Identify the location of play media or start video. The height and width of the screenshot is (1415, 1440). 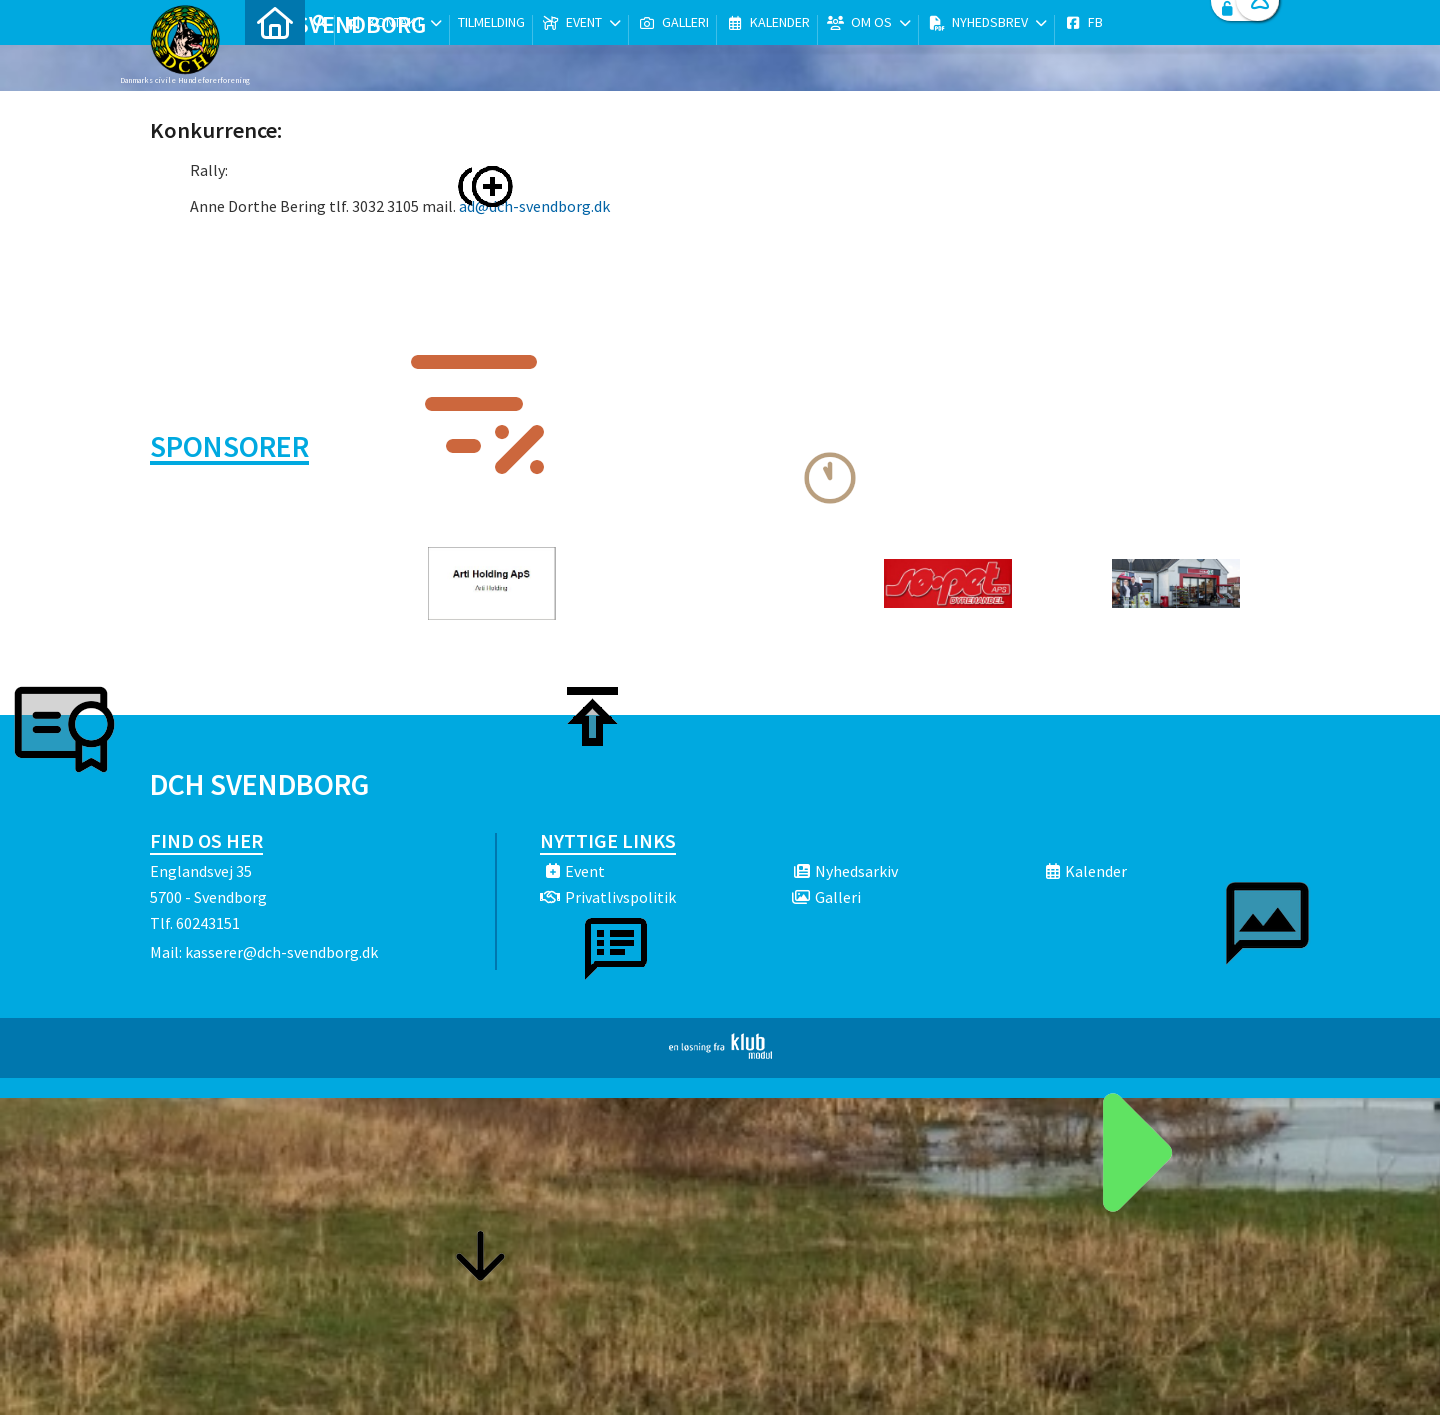
(1132, 1152).